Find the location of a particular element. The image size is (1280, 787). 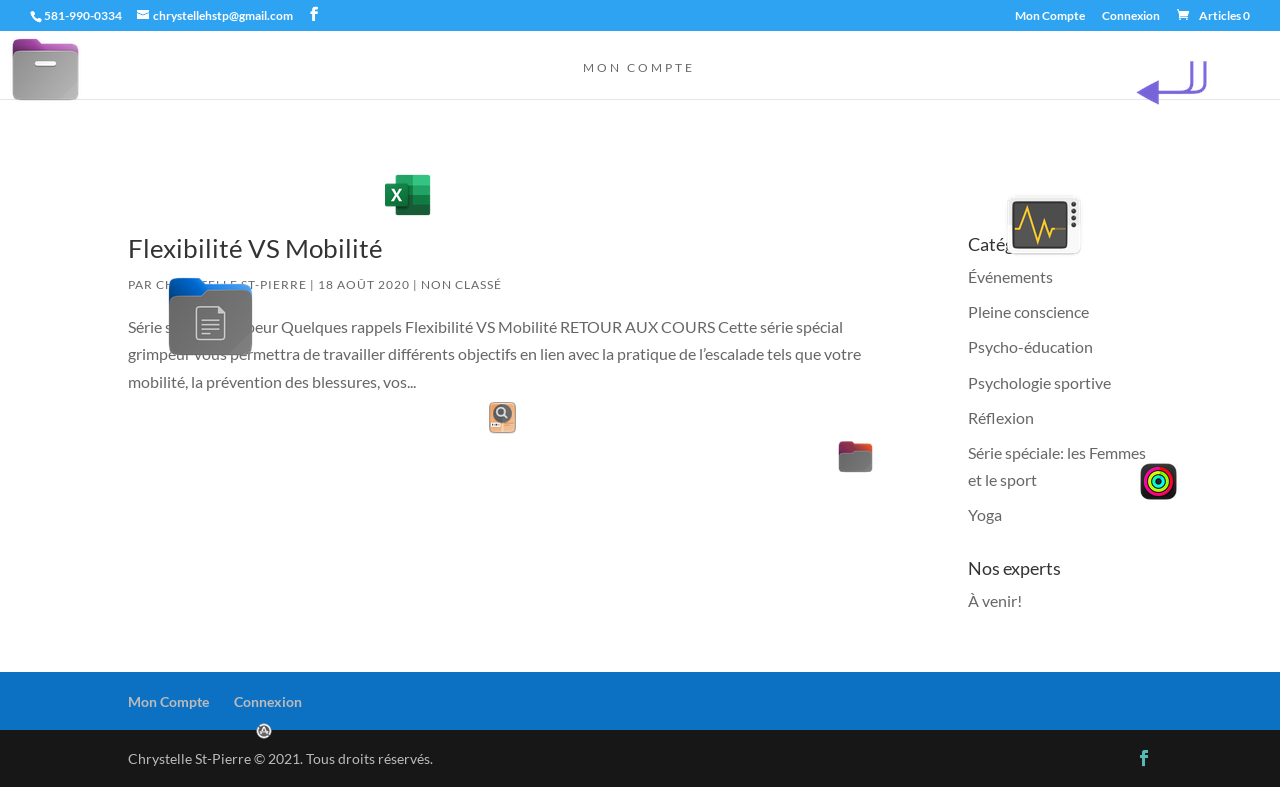

open system monitor to view resource usage is located at coordinates (1044, 225).